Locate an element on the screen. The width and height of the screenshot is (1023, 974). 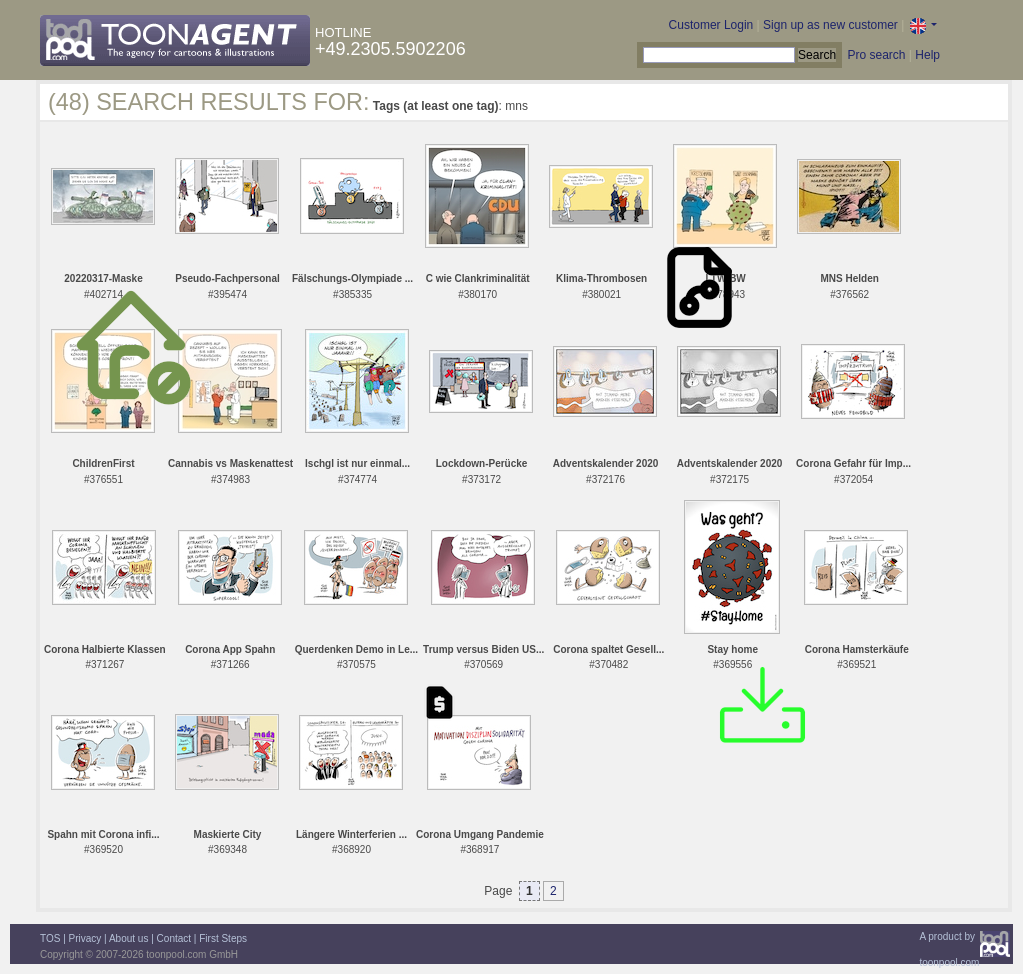
view invoice or payment request is located at coordinates (439, 702).